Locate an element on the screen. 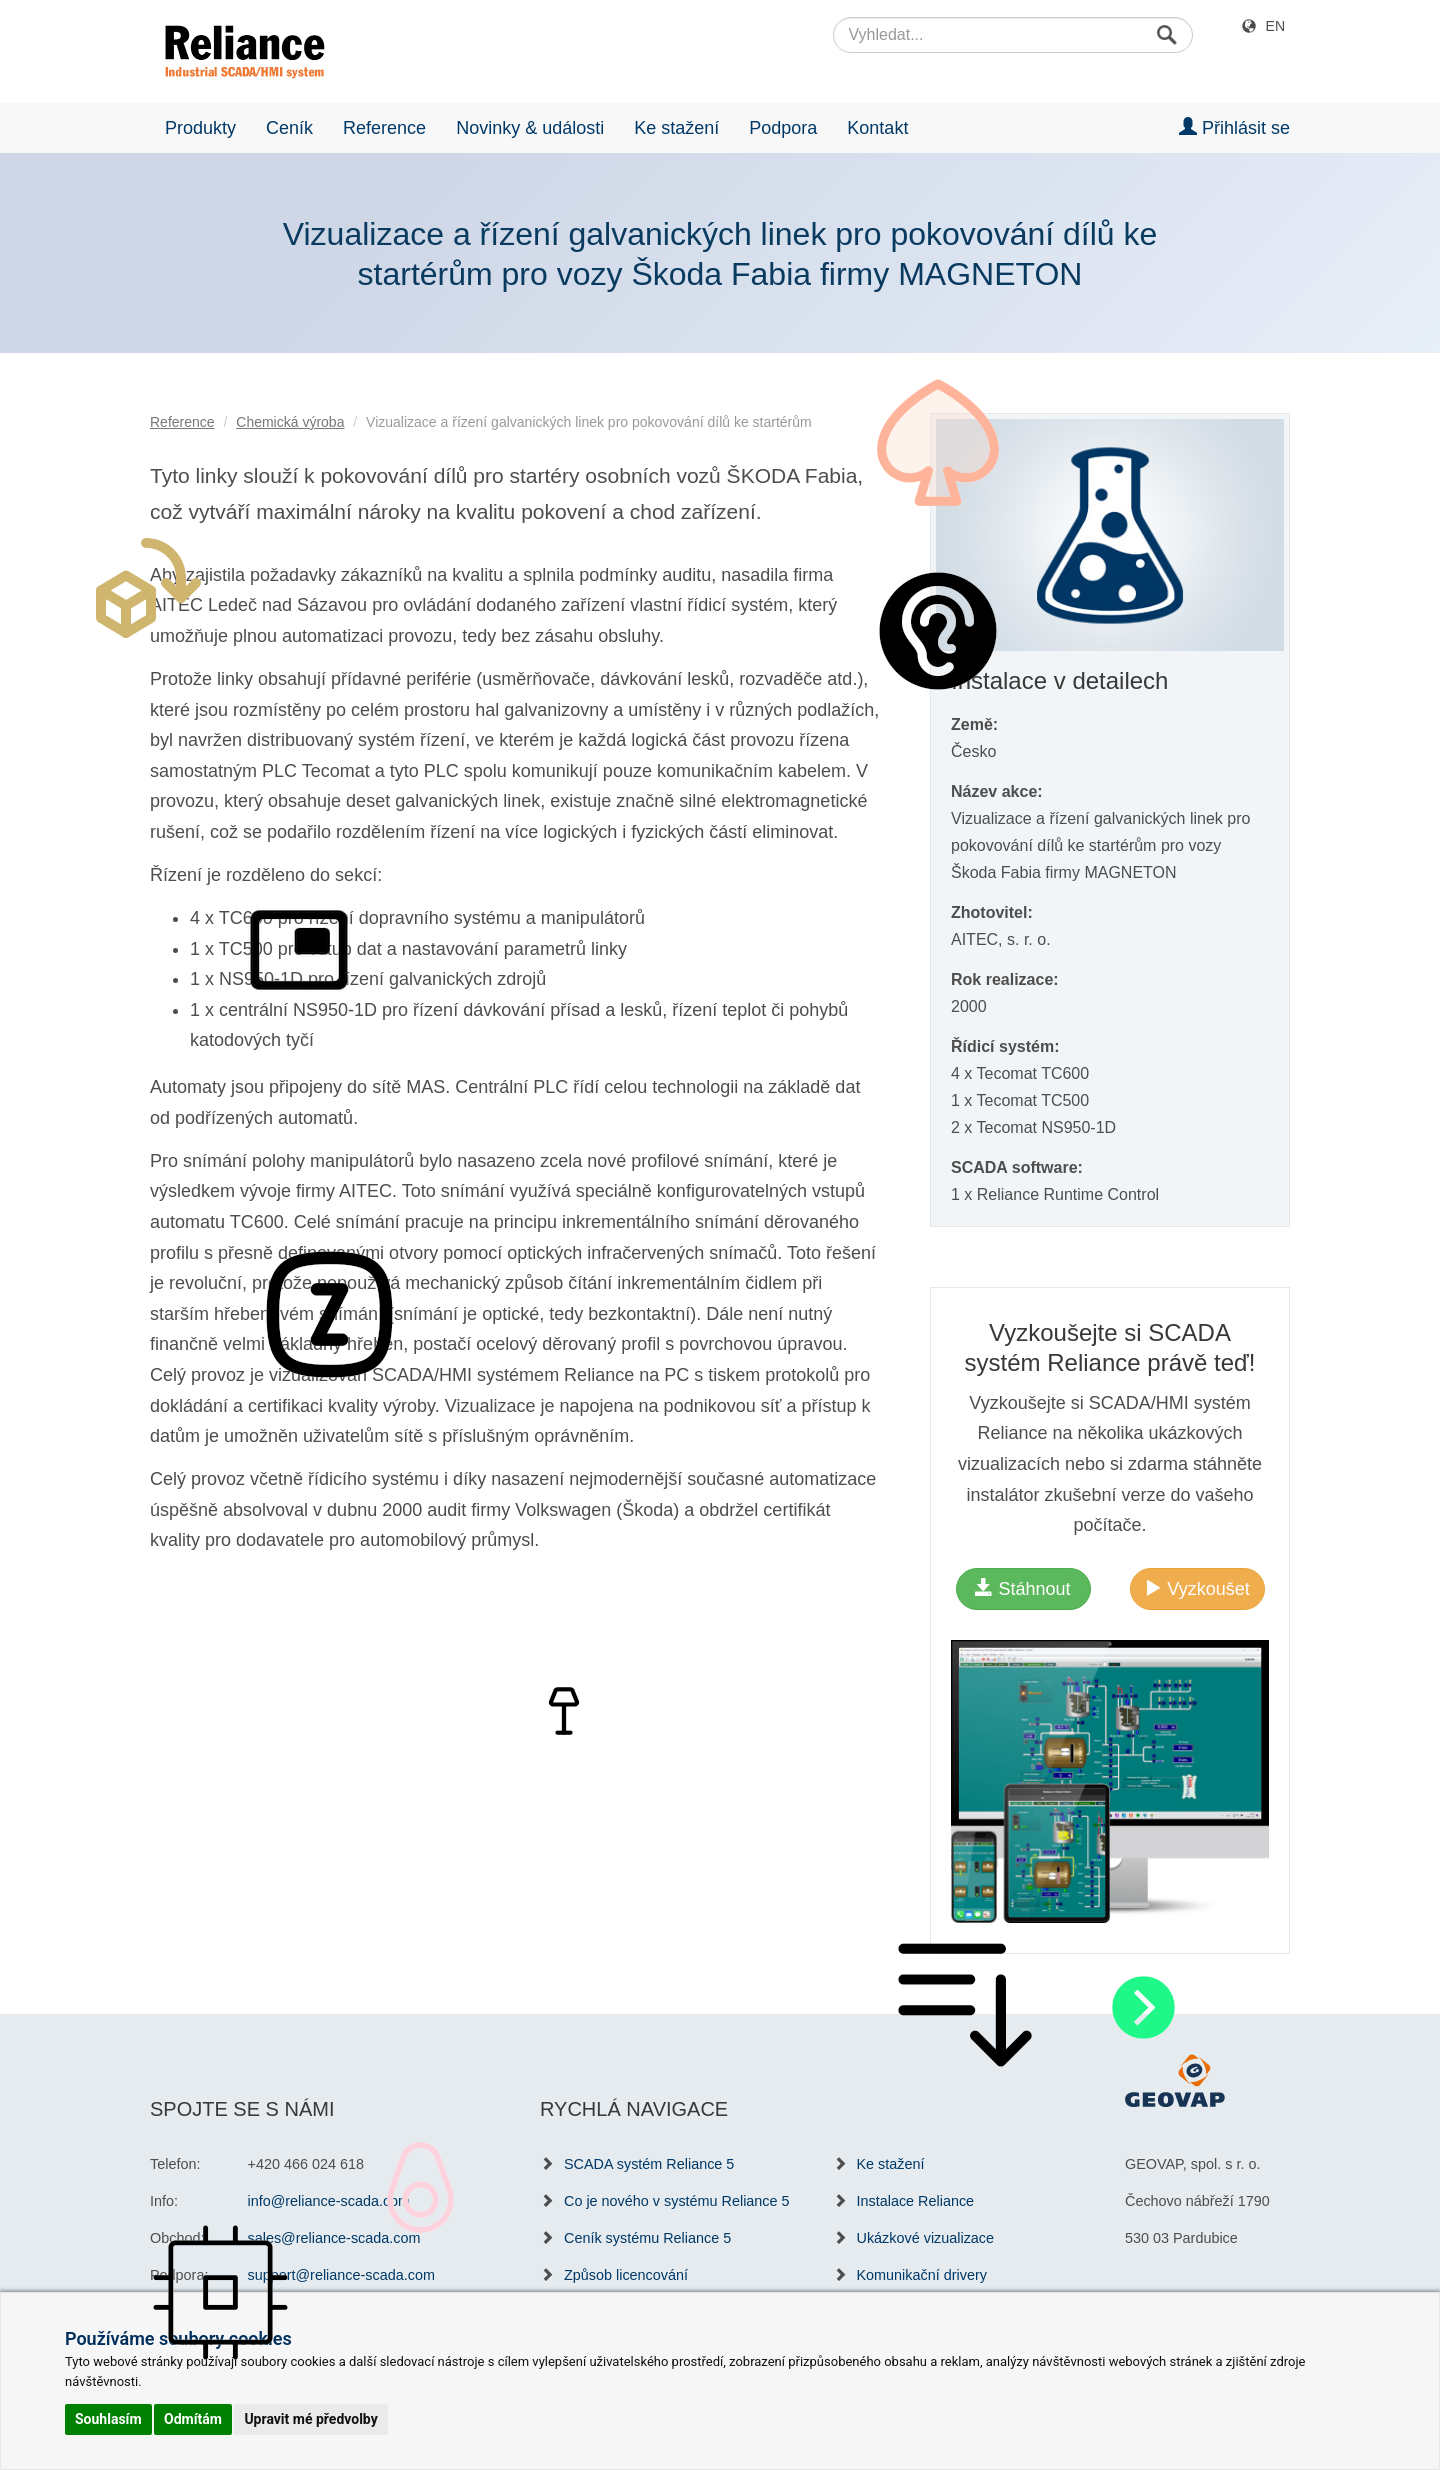  go to the next item or page is located at coordinates (1143, 2007).